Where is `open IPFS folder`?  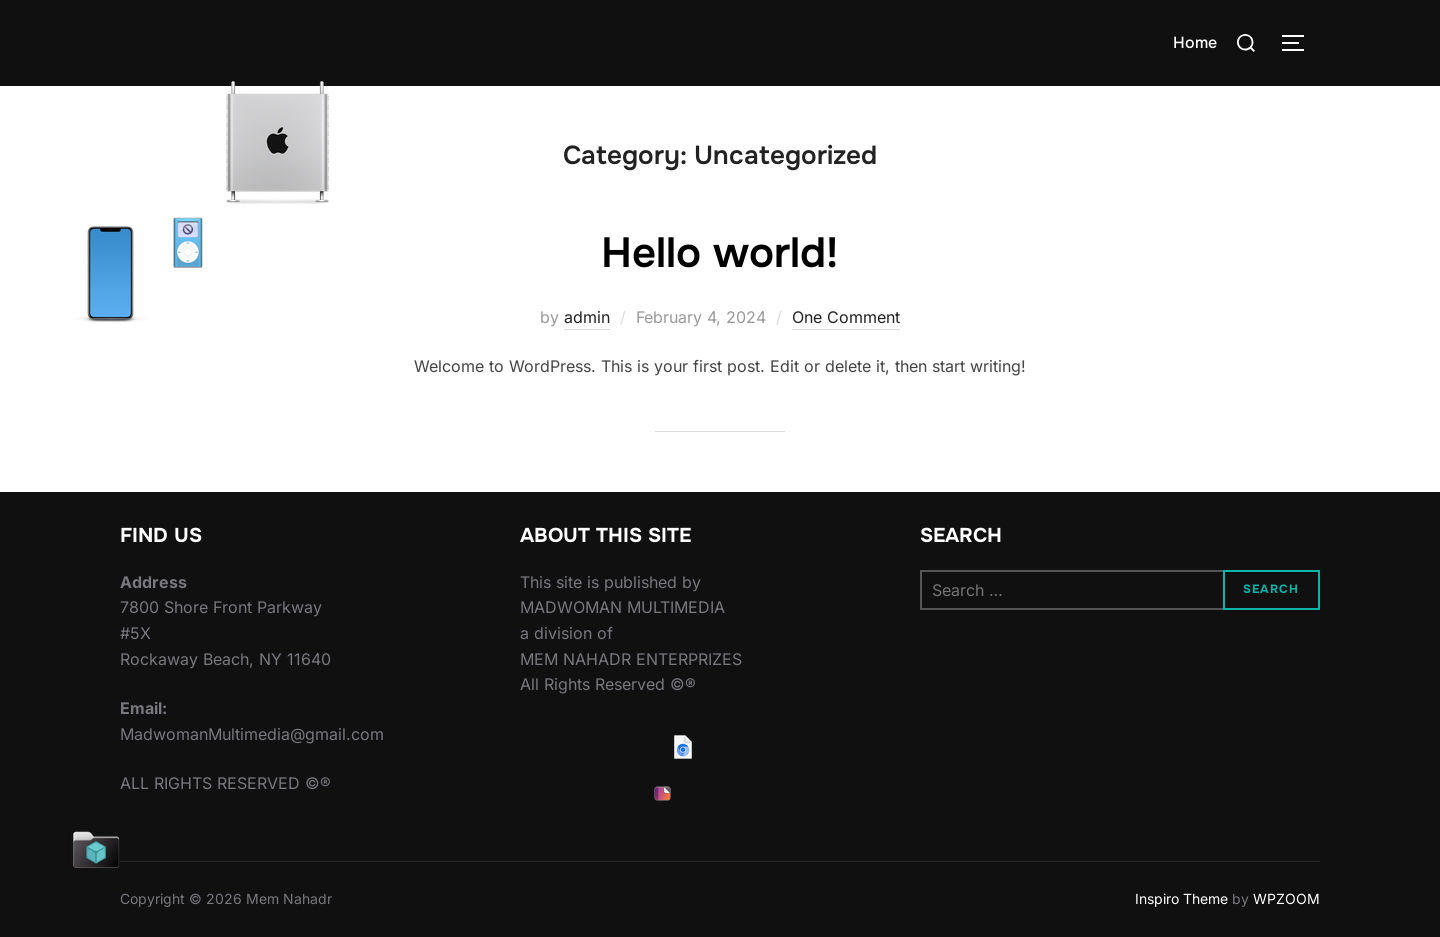 open IPFS folder is located at coordinates (96, 851).